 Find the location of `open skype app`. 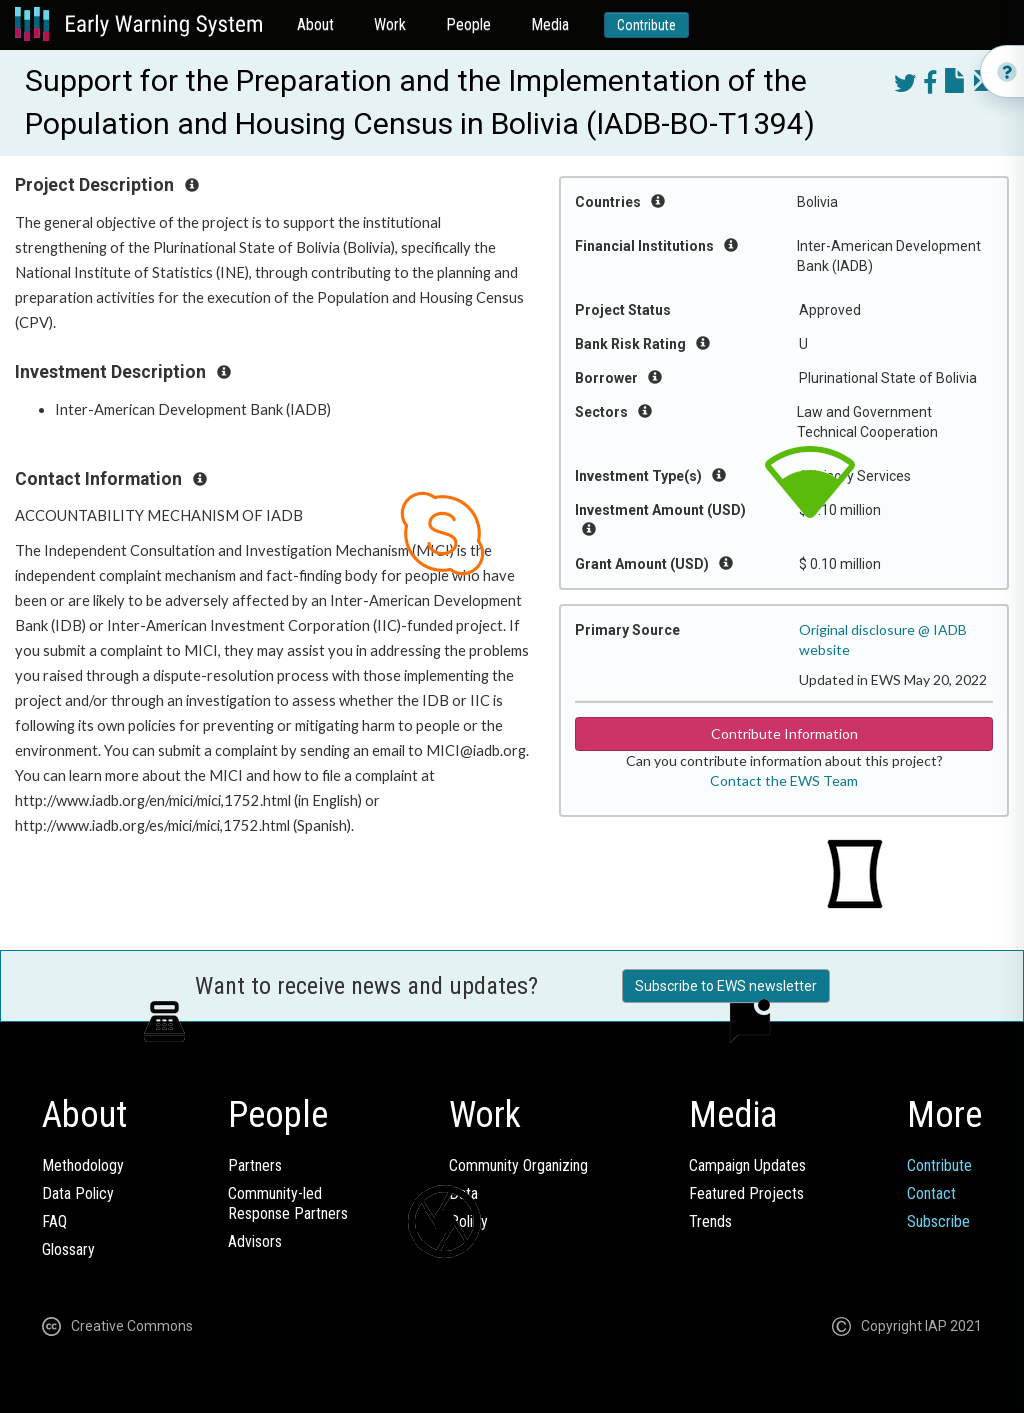

open skype app is located at coordinates (442, 533).